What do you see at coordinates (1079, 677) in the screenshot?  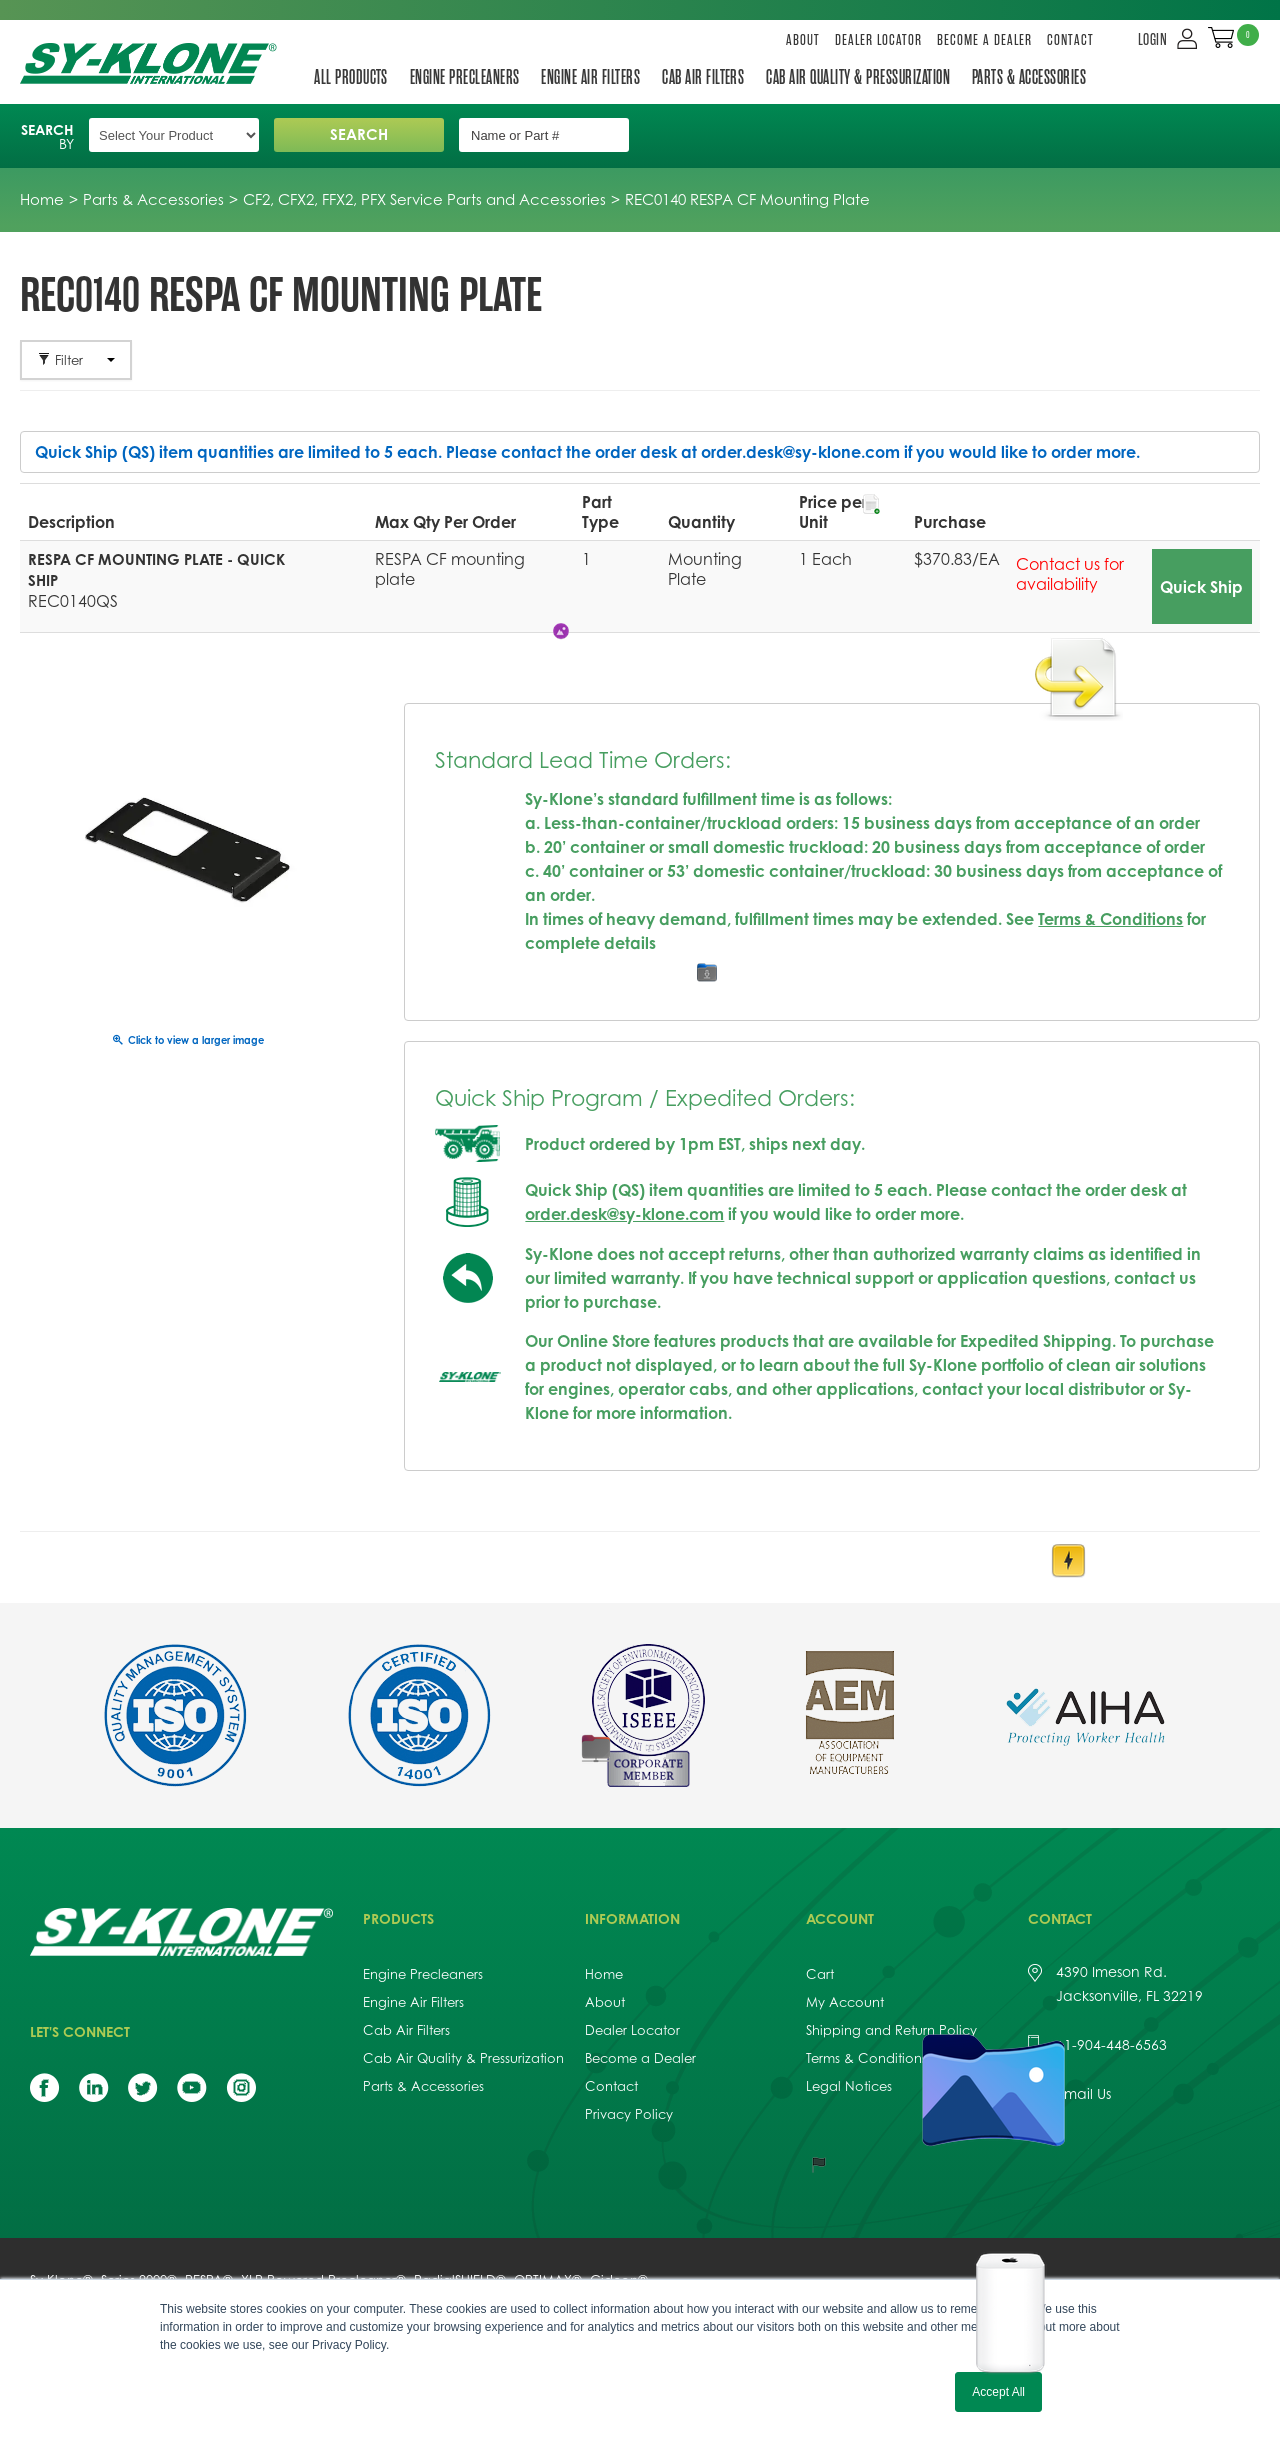 I see `revert document to previous version` at bounding box center [1079, 677].